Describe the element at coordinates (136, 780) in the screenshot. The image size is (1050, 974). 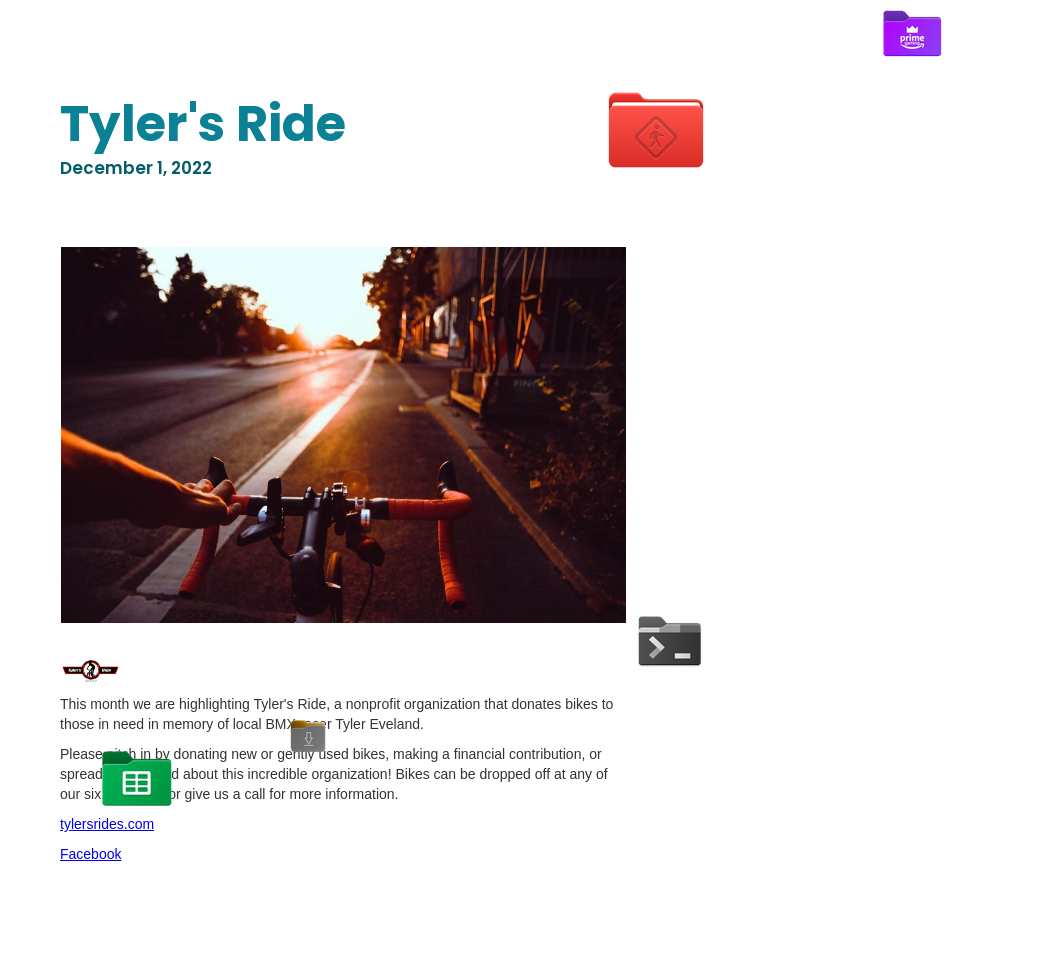
I see `open folder containing Google Sheets files` at that location.